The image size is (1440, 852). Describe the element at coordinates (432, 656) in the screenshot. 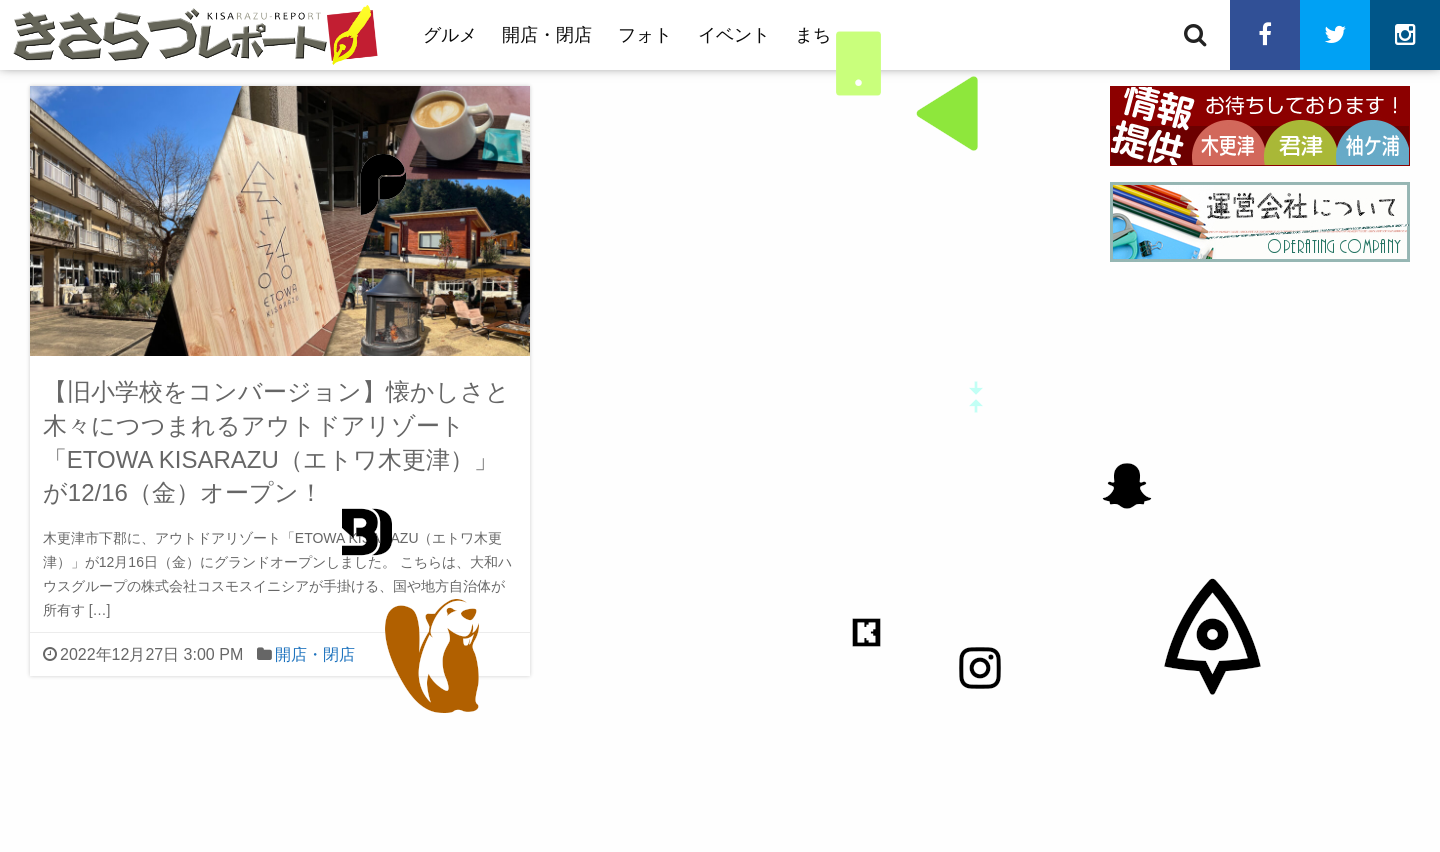

I see `open dbeaver database management application` at that location.